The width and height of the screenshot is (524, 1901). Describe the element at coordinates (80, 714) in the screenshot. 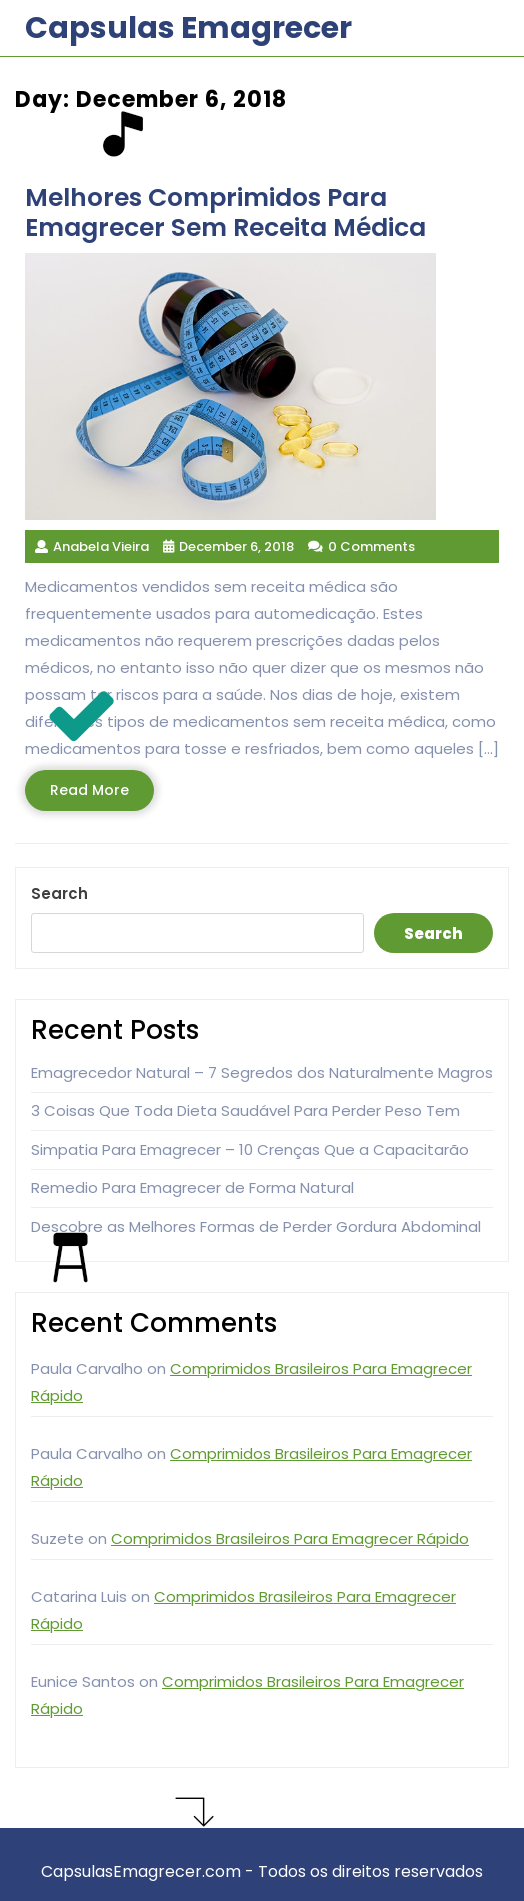

I see `confirm or submit an action` at that location.